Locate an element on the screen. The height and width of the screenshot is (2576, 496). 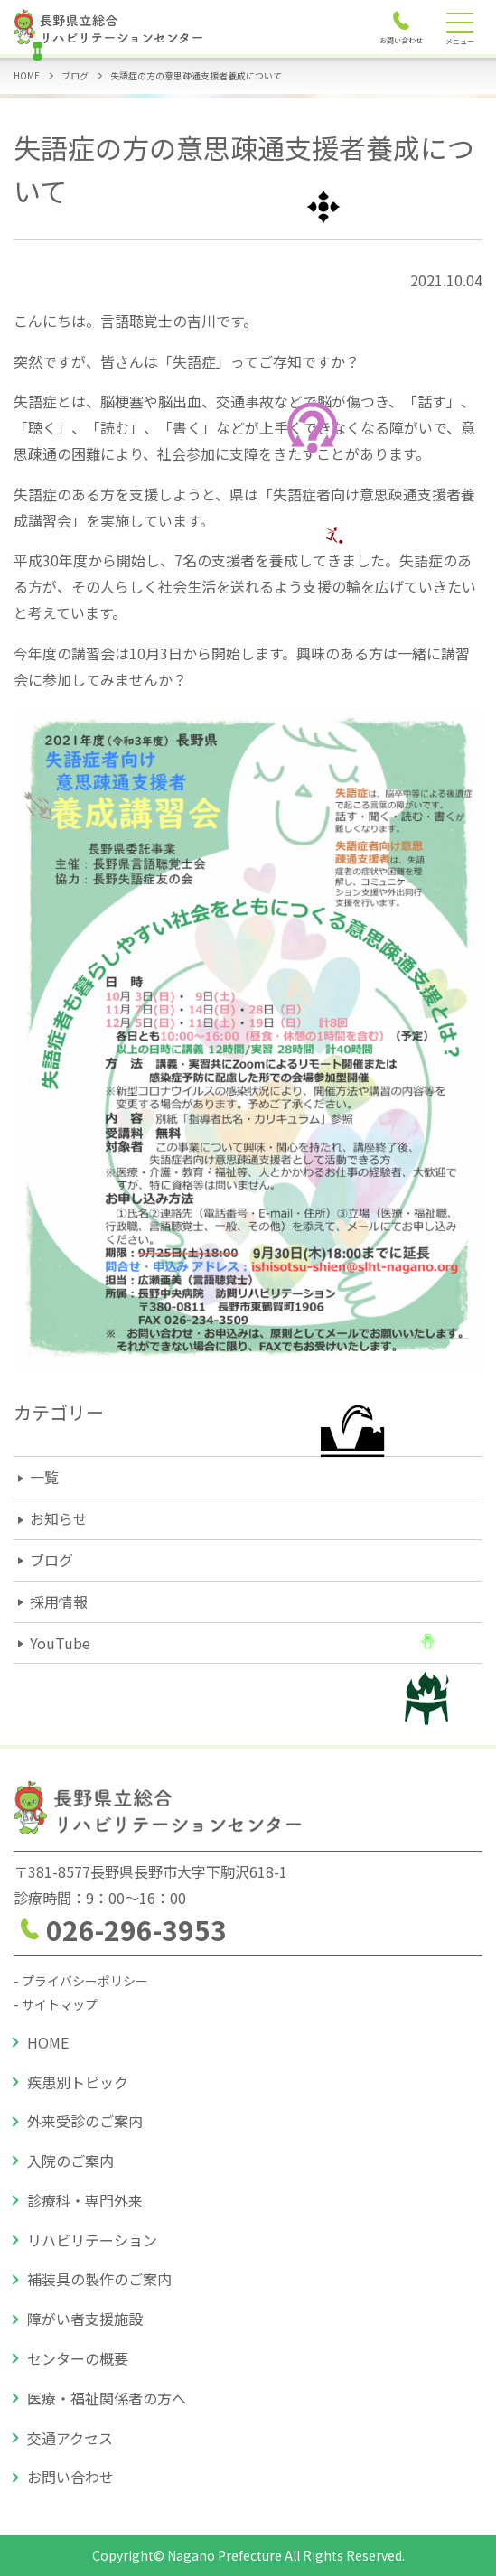
use grenade weapon or explosive item is located at coordinates (37, 51).